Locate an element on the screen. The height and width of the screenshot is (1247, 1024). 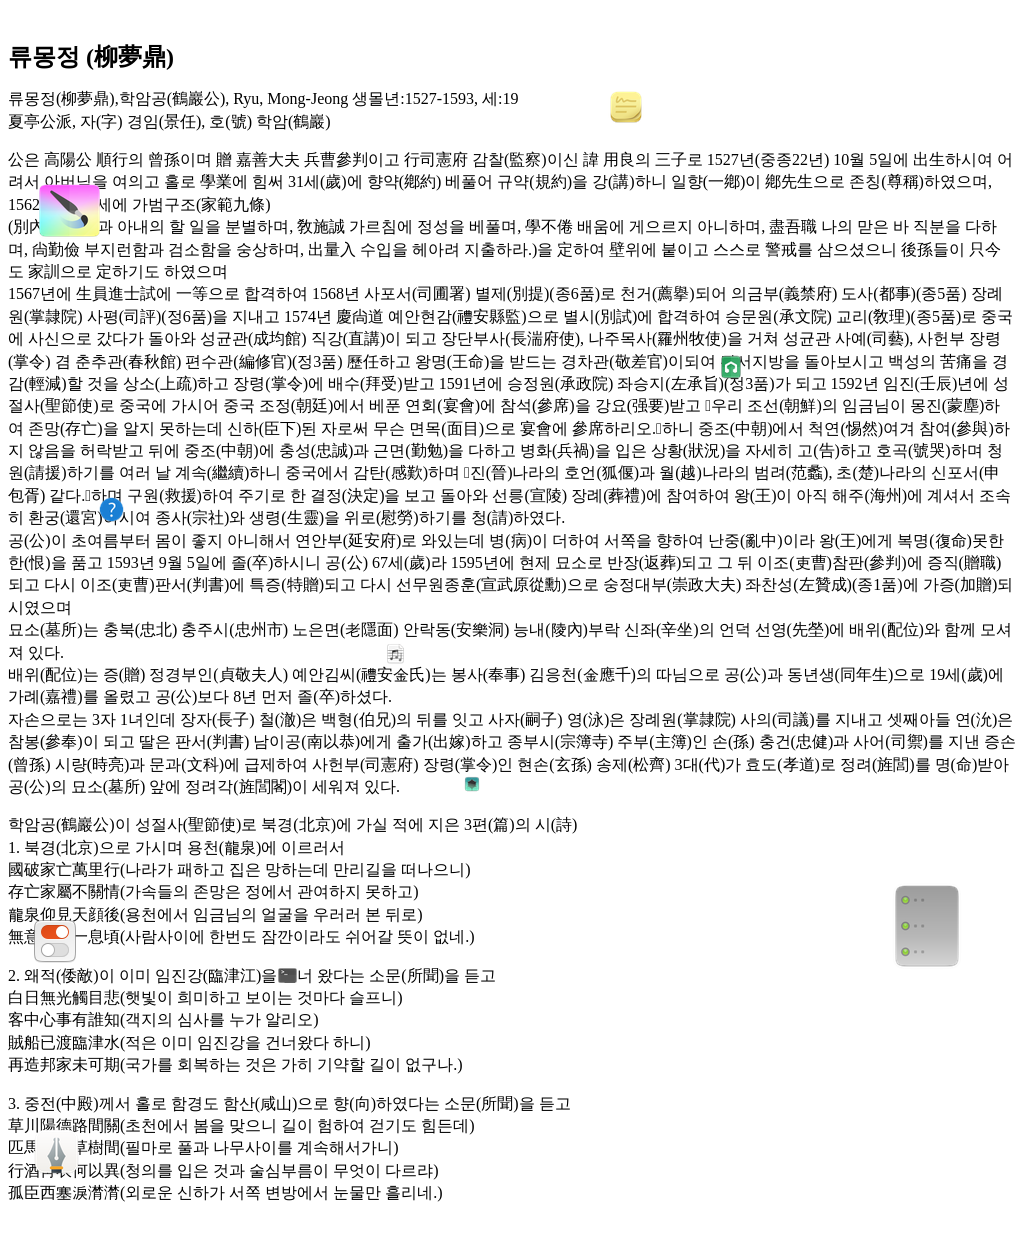
an LMMS music project file is located at coordinates (731, 367).